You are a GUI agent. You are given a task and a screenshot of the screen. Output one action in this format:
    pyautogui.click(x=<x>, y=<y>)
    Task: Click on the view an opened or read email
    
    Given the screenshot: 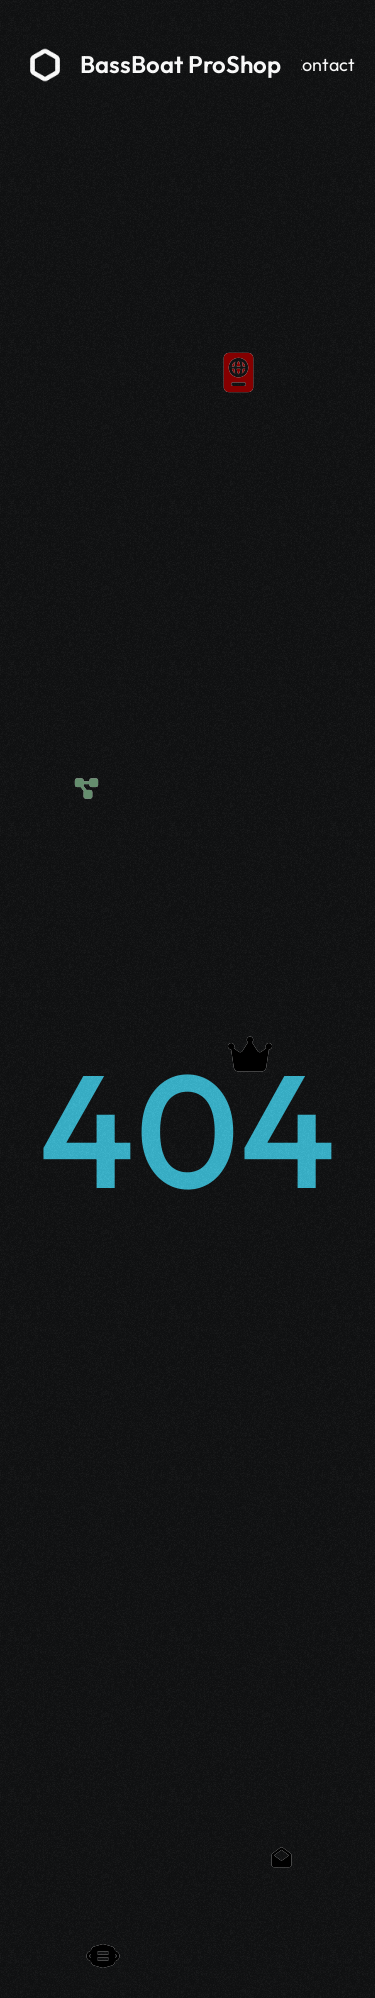 What is the action you would take?
    pyautogui.click(x=281, y=1858)
    